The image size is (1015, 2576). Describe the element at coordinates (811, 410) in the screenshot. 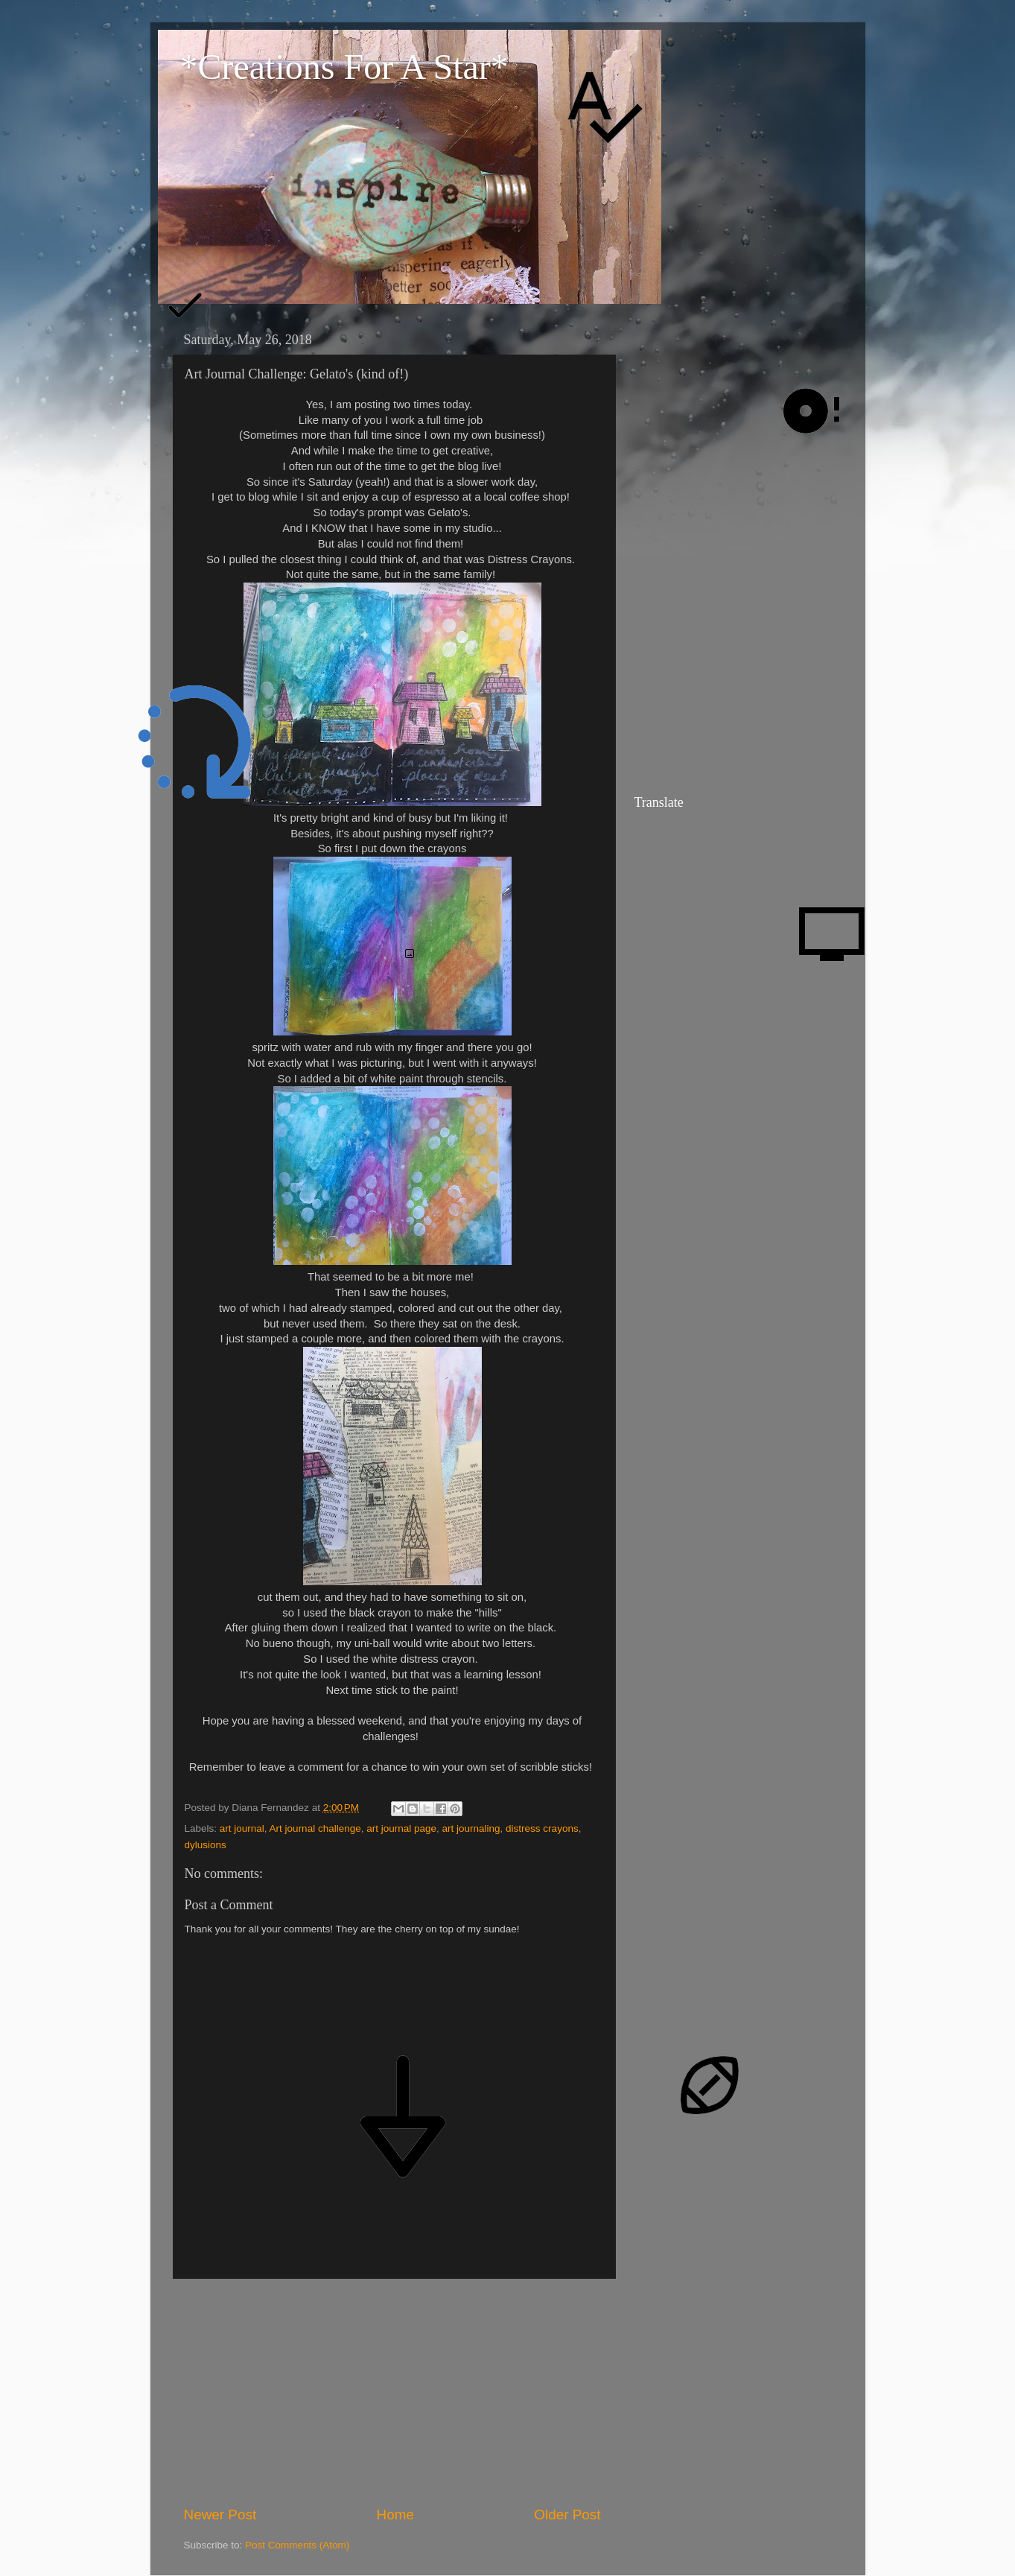

I see `indicates storage disc is full` at that location.